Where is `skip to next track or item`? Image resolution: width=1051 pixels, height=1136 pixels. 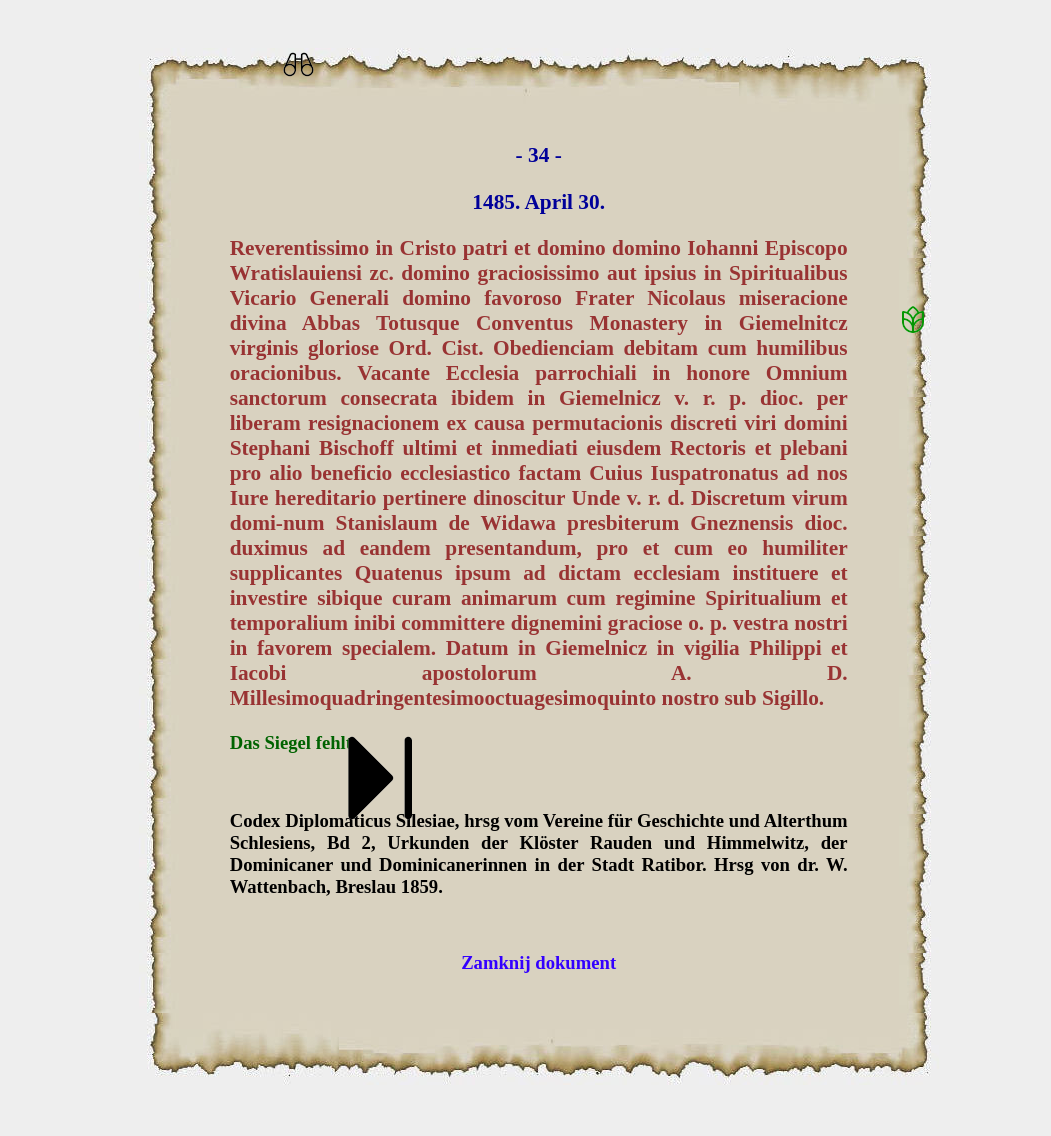 skip to next track or item is located at coordinates (382, 778).